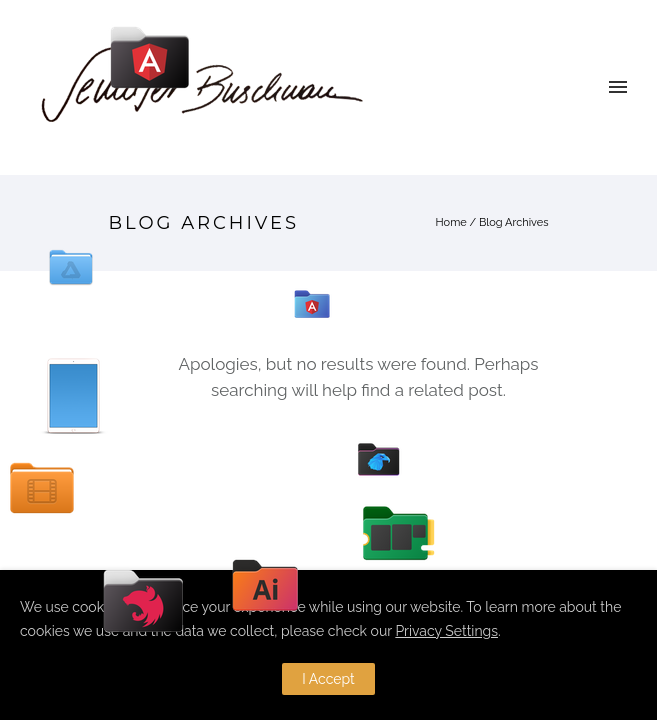 The image size is (657, 720). What do you see at coordinates (265, 587) in the screenshot?
I see `open folder containing Adobe Illustrator files` at bounding box center [265, 587].